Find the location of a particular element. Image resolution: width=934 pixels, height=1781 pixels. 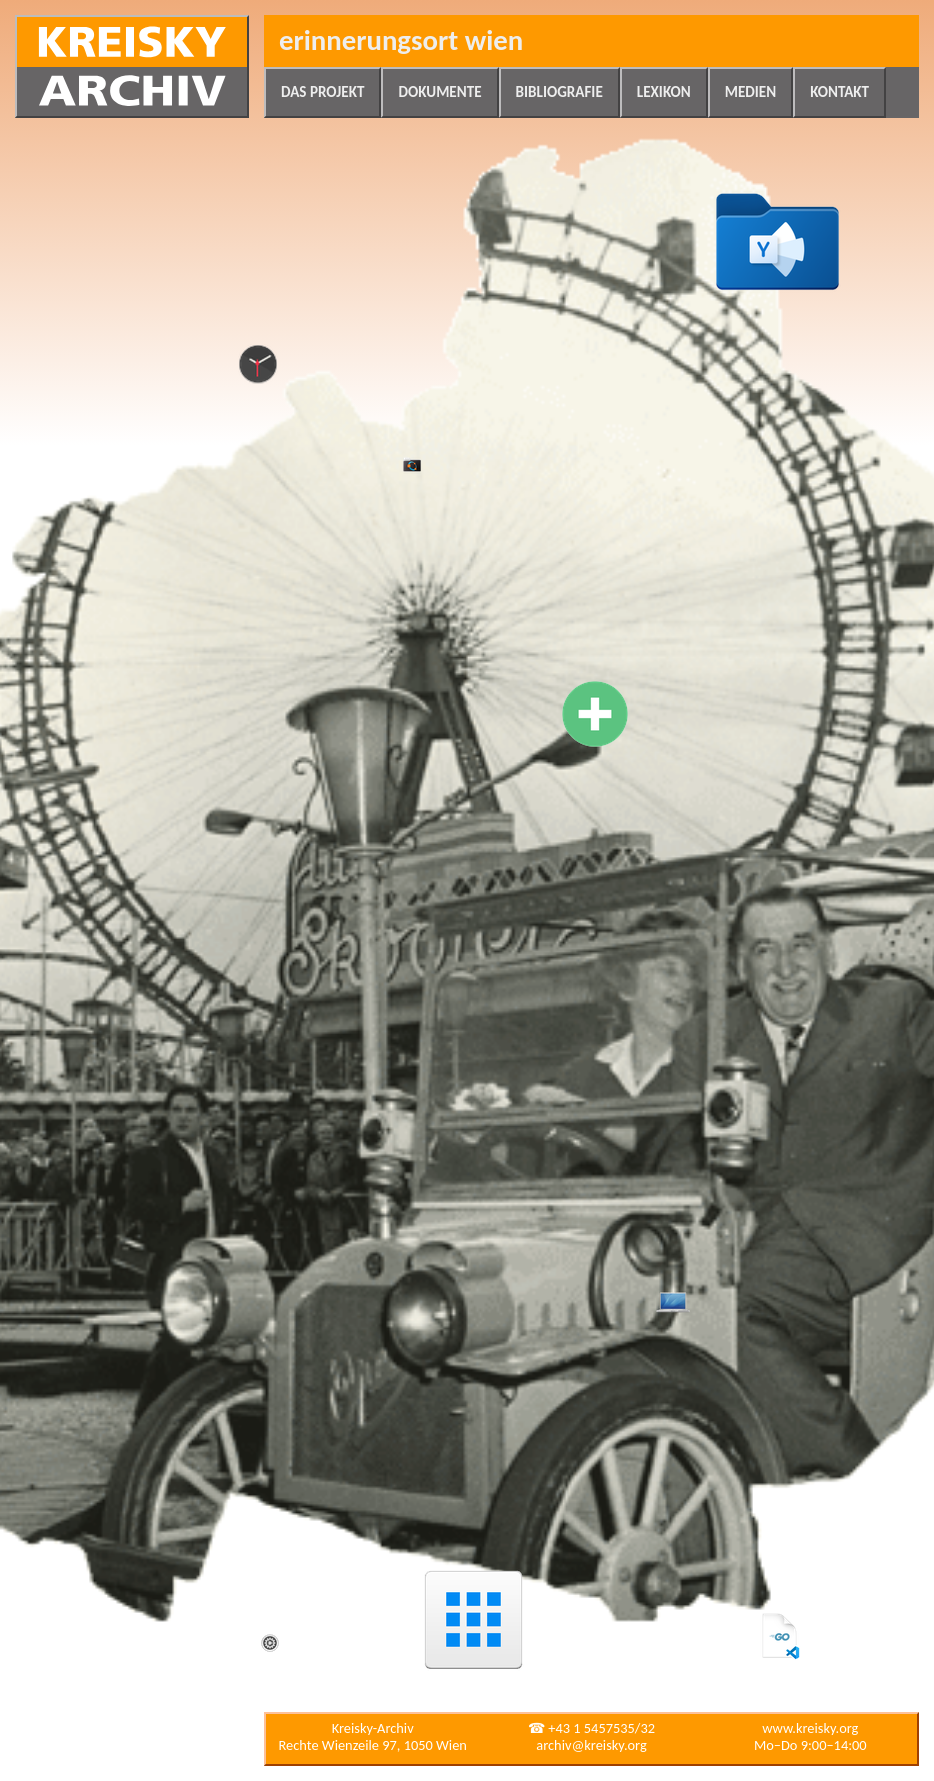

open a Go language file in Visual Studio Code is located at coordinates (779, 1636).